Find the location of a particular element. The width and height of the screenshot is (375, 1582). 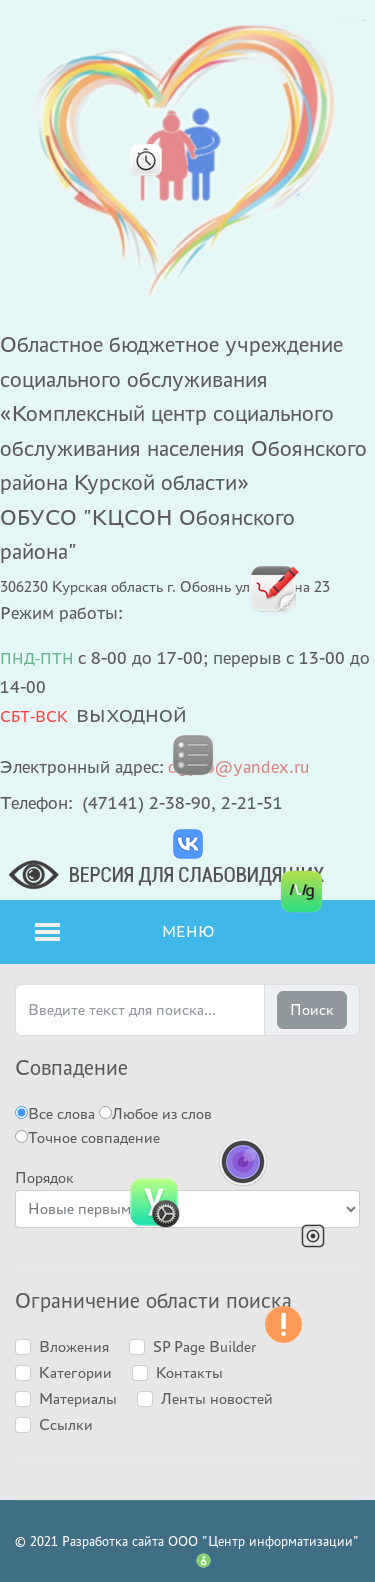

open drawing app is located at coordinates (273, 588).